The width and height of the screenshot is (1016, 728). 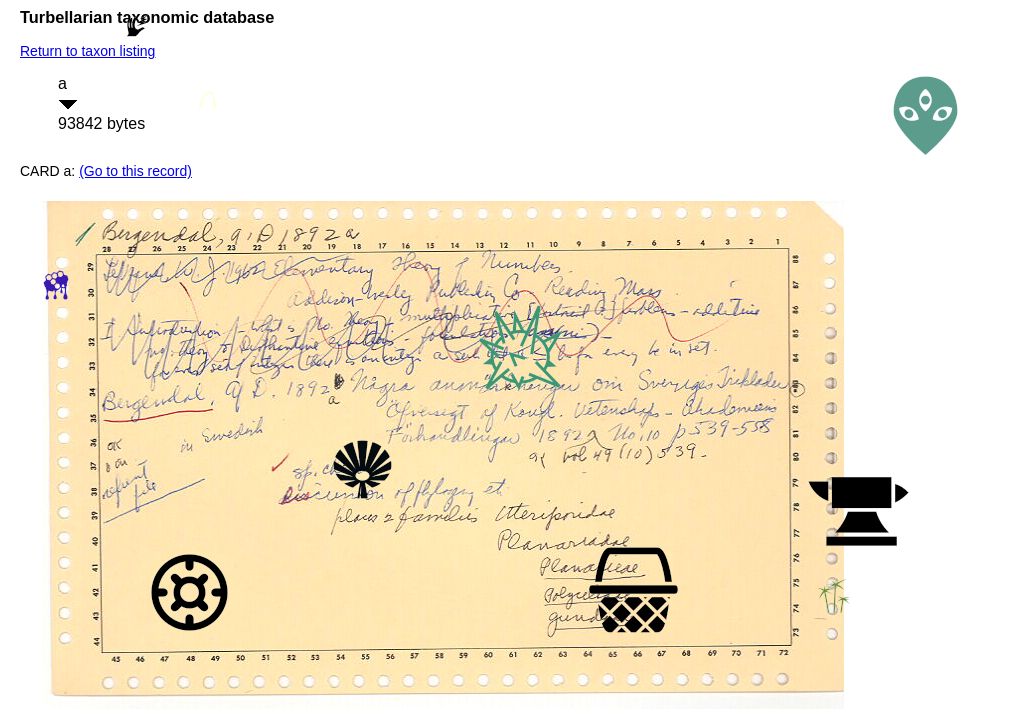 What do you see at coordinates (858, 506) in the screenshot?
I see `access crafting or blacksmith features` at bounding box center [858, 506].